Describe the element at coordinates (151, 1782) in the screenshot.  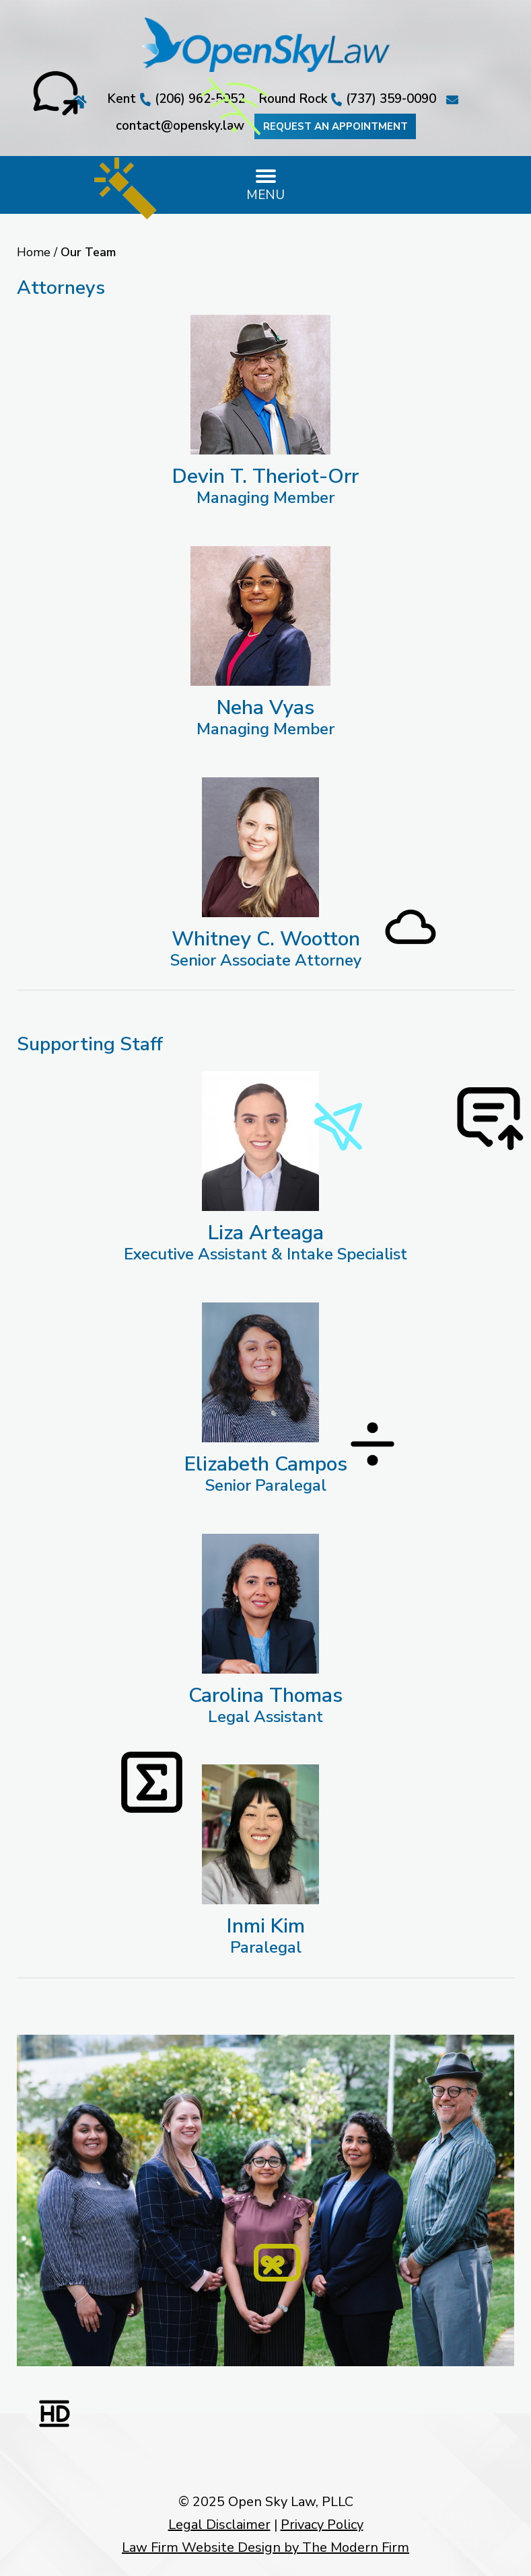
I see `access summation or mathematical functions` at that location.